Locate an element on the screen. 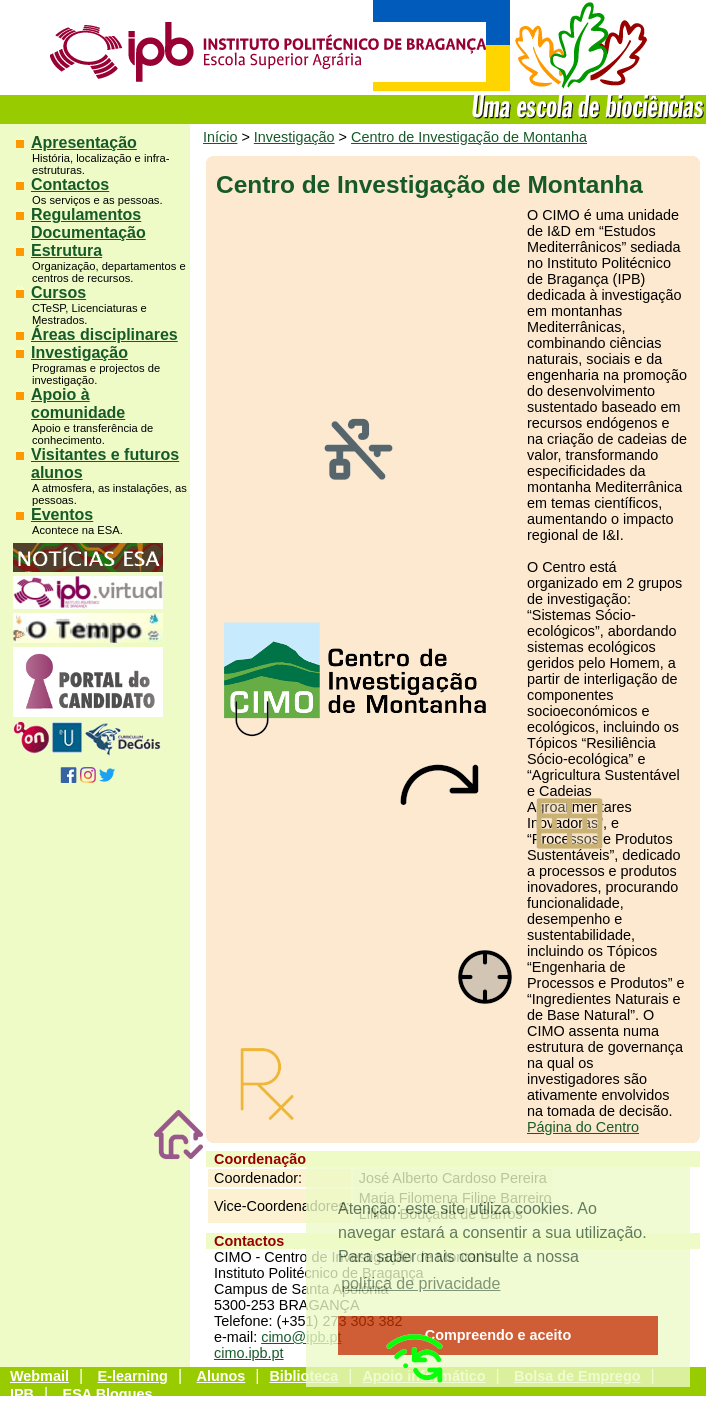 This screenshot has height=1403, width=706. network connection unavailable is located at coordinates (358, 450).